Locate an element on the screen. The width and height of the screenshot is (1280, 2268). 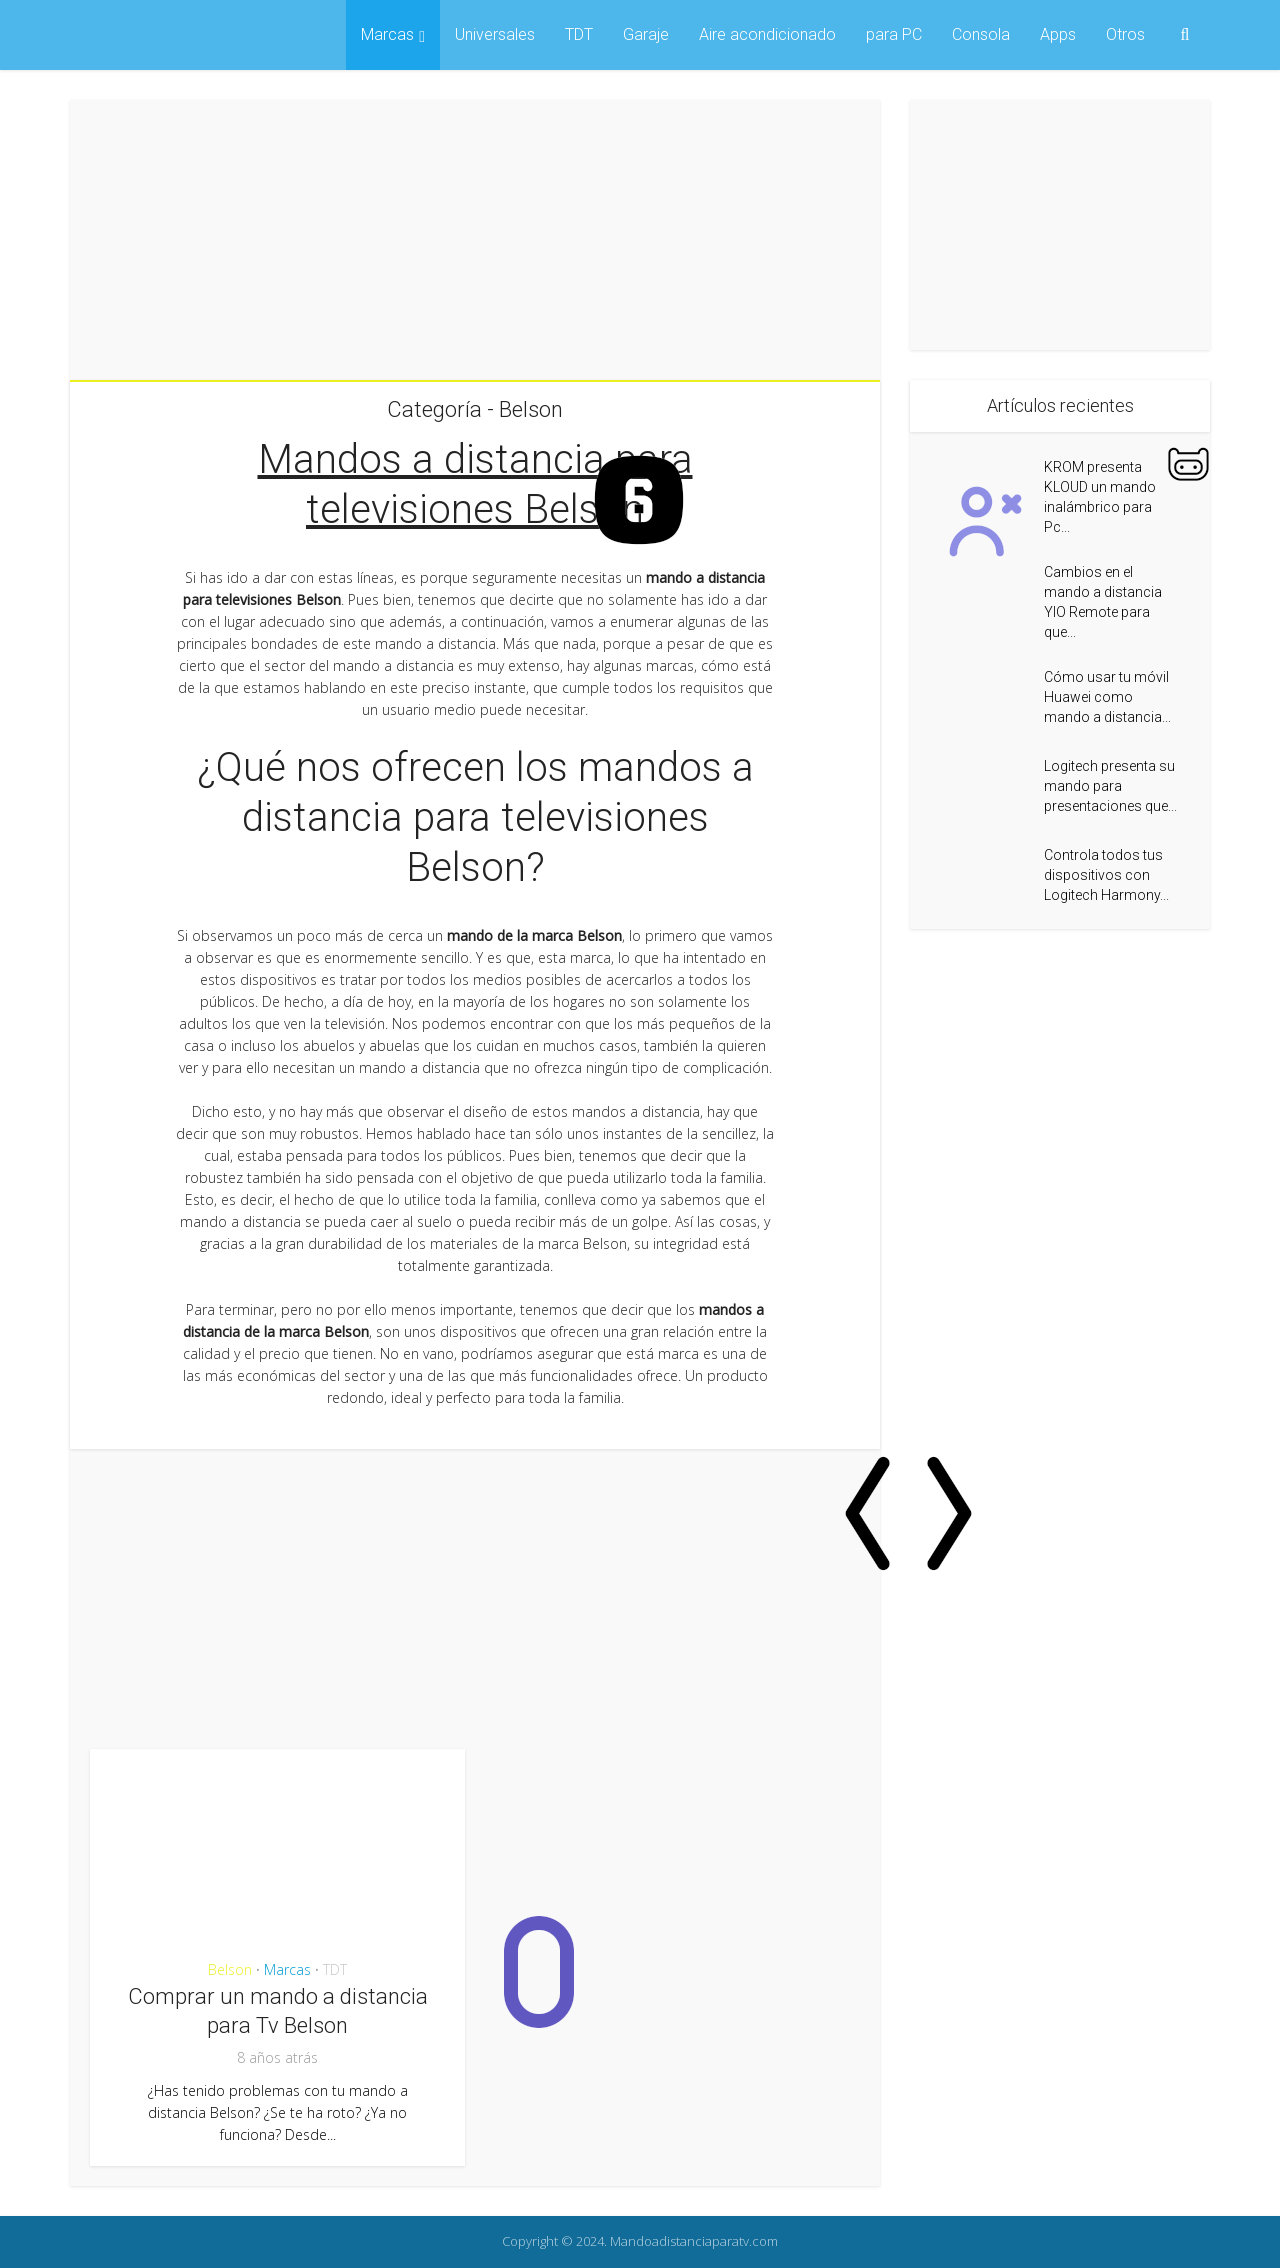
finn the human character icon from adventure time is located at coordinates (1188, 463).